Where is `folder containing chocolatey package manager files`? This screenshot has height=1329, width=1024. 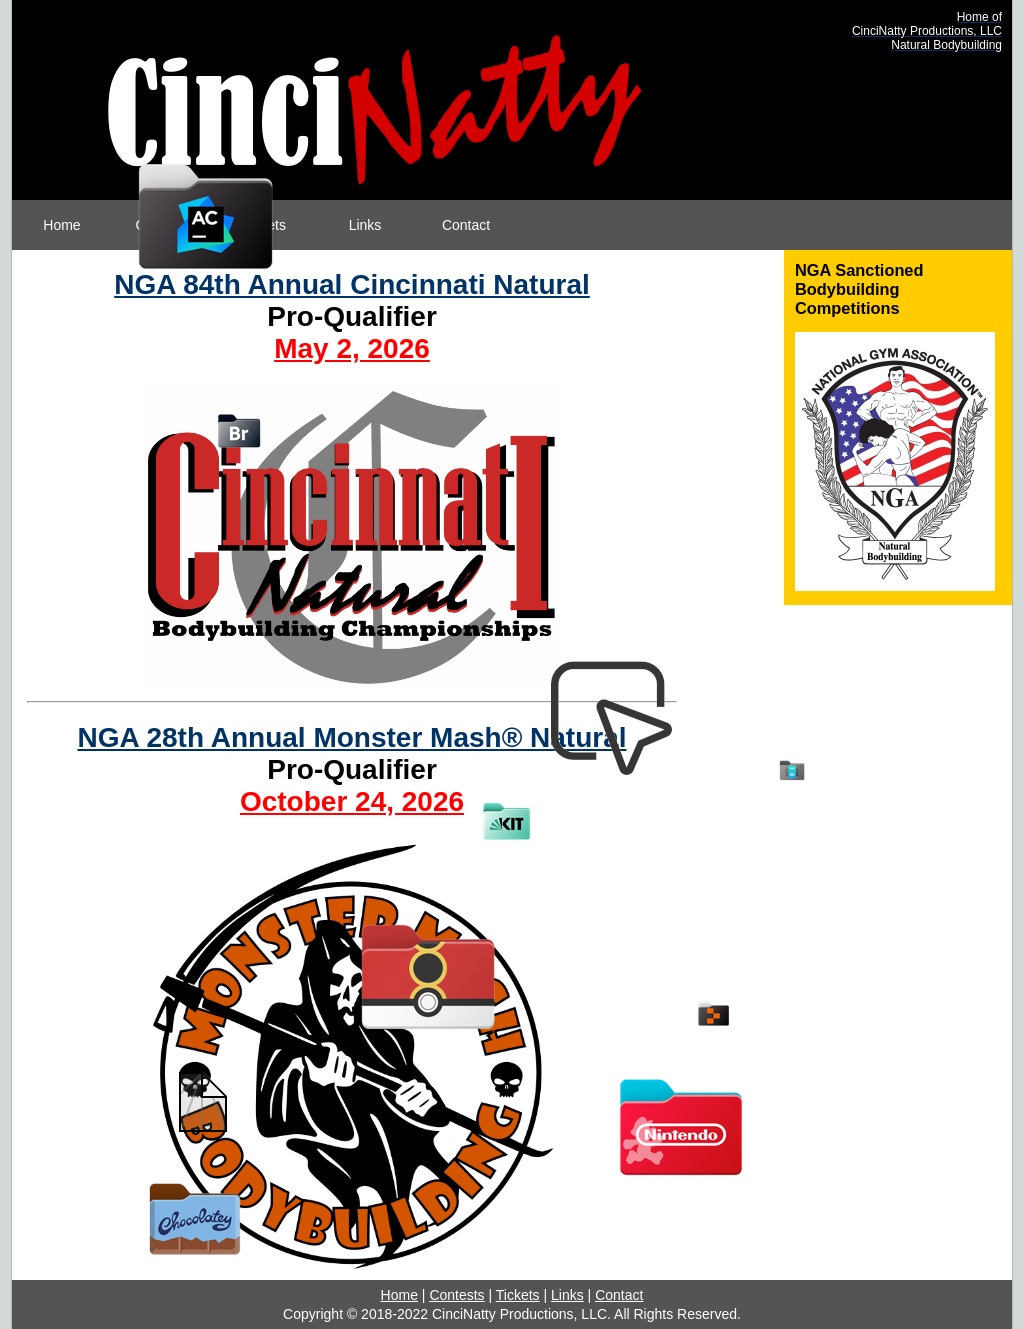 folder containing chocolatey package manager files is located at coordinates (194, 1221).